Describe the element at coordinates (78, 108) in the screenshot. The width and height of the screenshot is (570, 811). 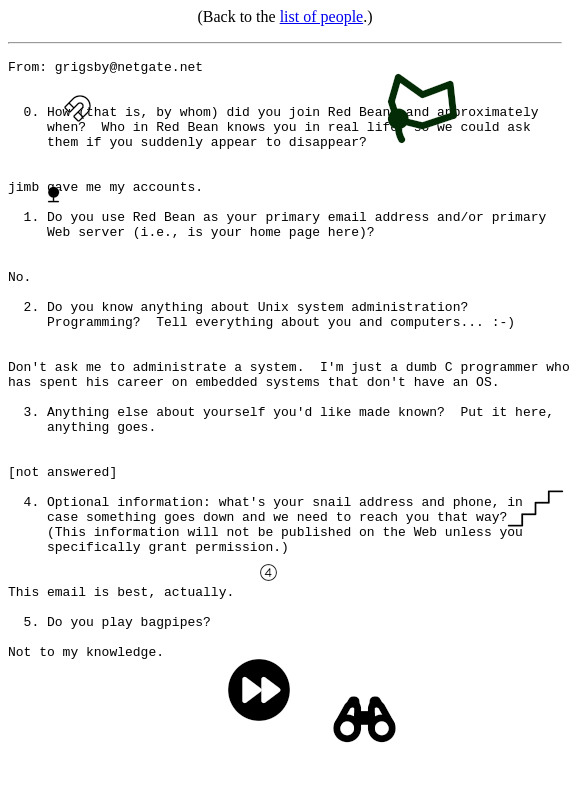
I see `activate magnetic snap or alignment tool` at that location.